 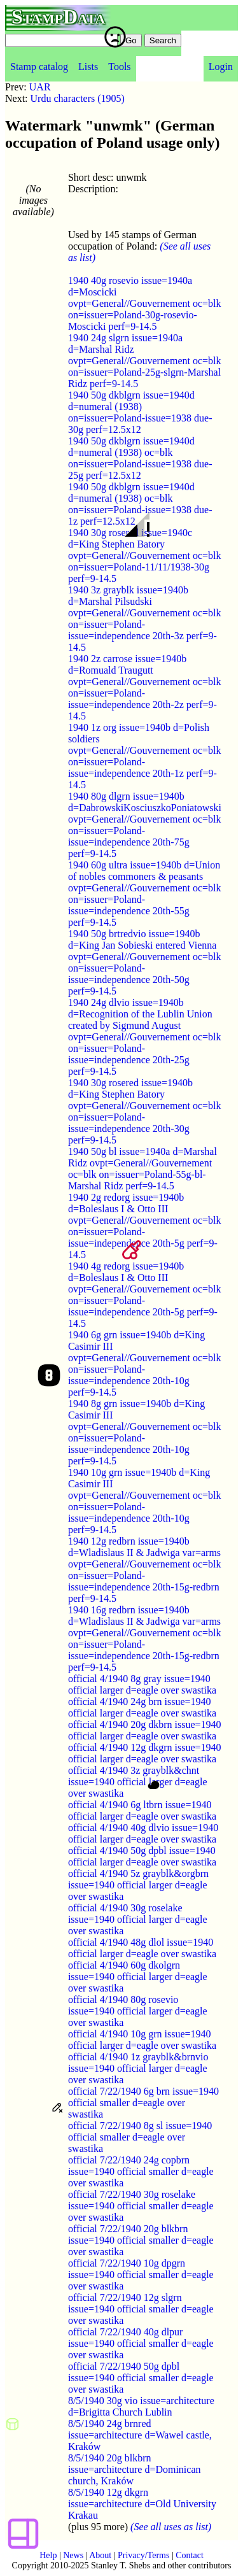 What do you see at coordinates (137, 524) in the screenshot?
I see `indicates weak cellular signal with no internet connection` at bounding box center [137, 524].